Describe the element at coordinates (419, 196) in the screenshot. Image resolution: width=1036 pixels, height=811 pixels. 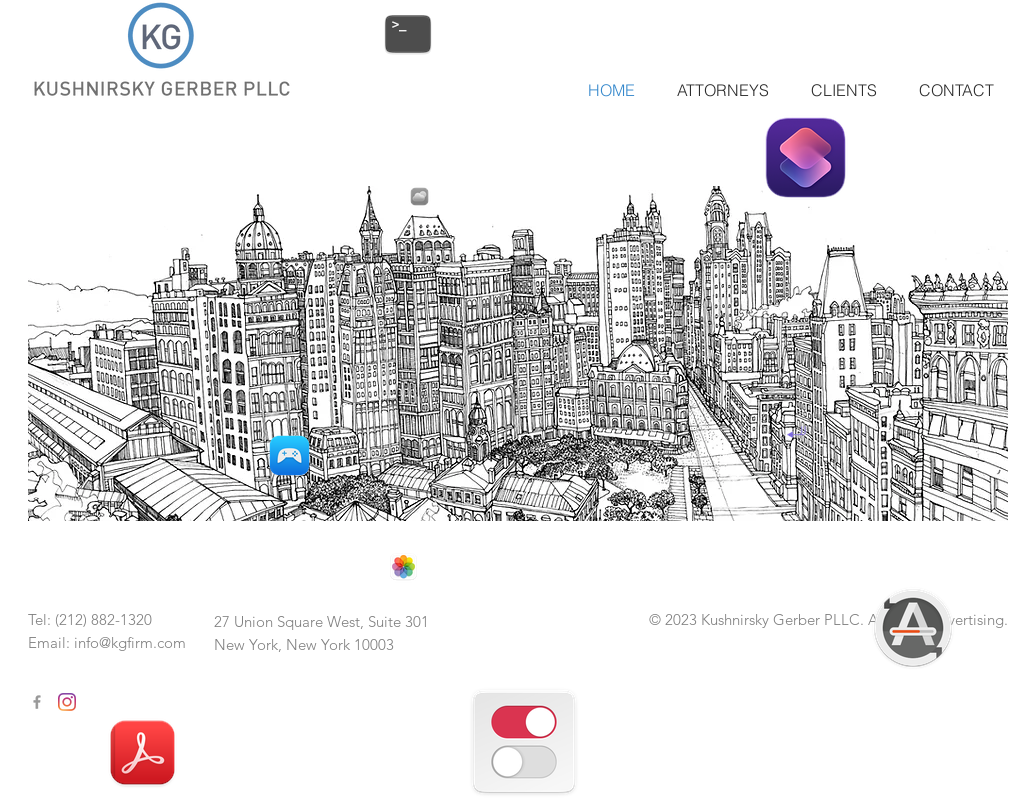
I see `open the weather app` at that location.